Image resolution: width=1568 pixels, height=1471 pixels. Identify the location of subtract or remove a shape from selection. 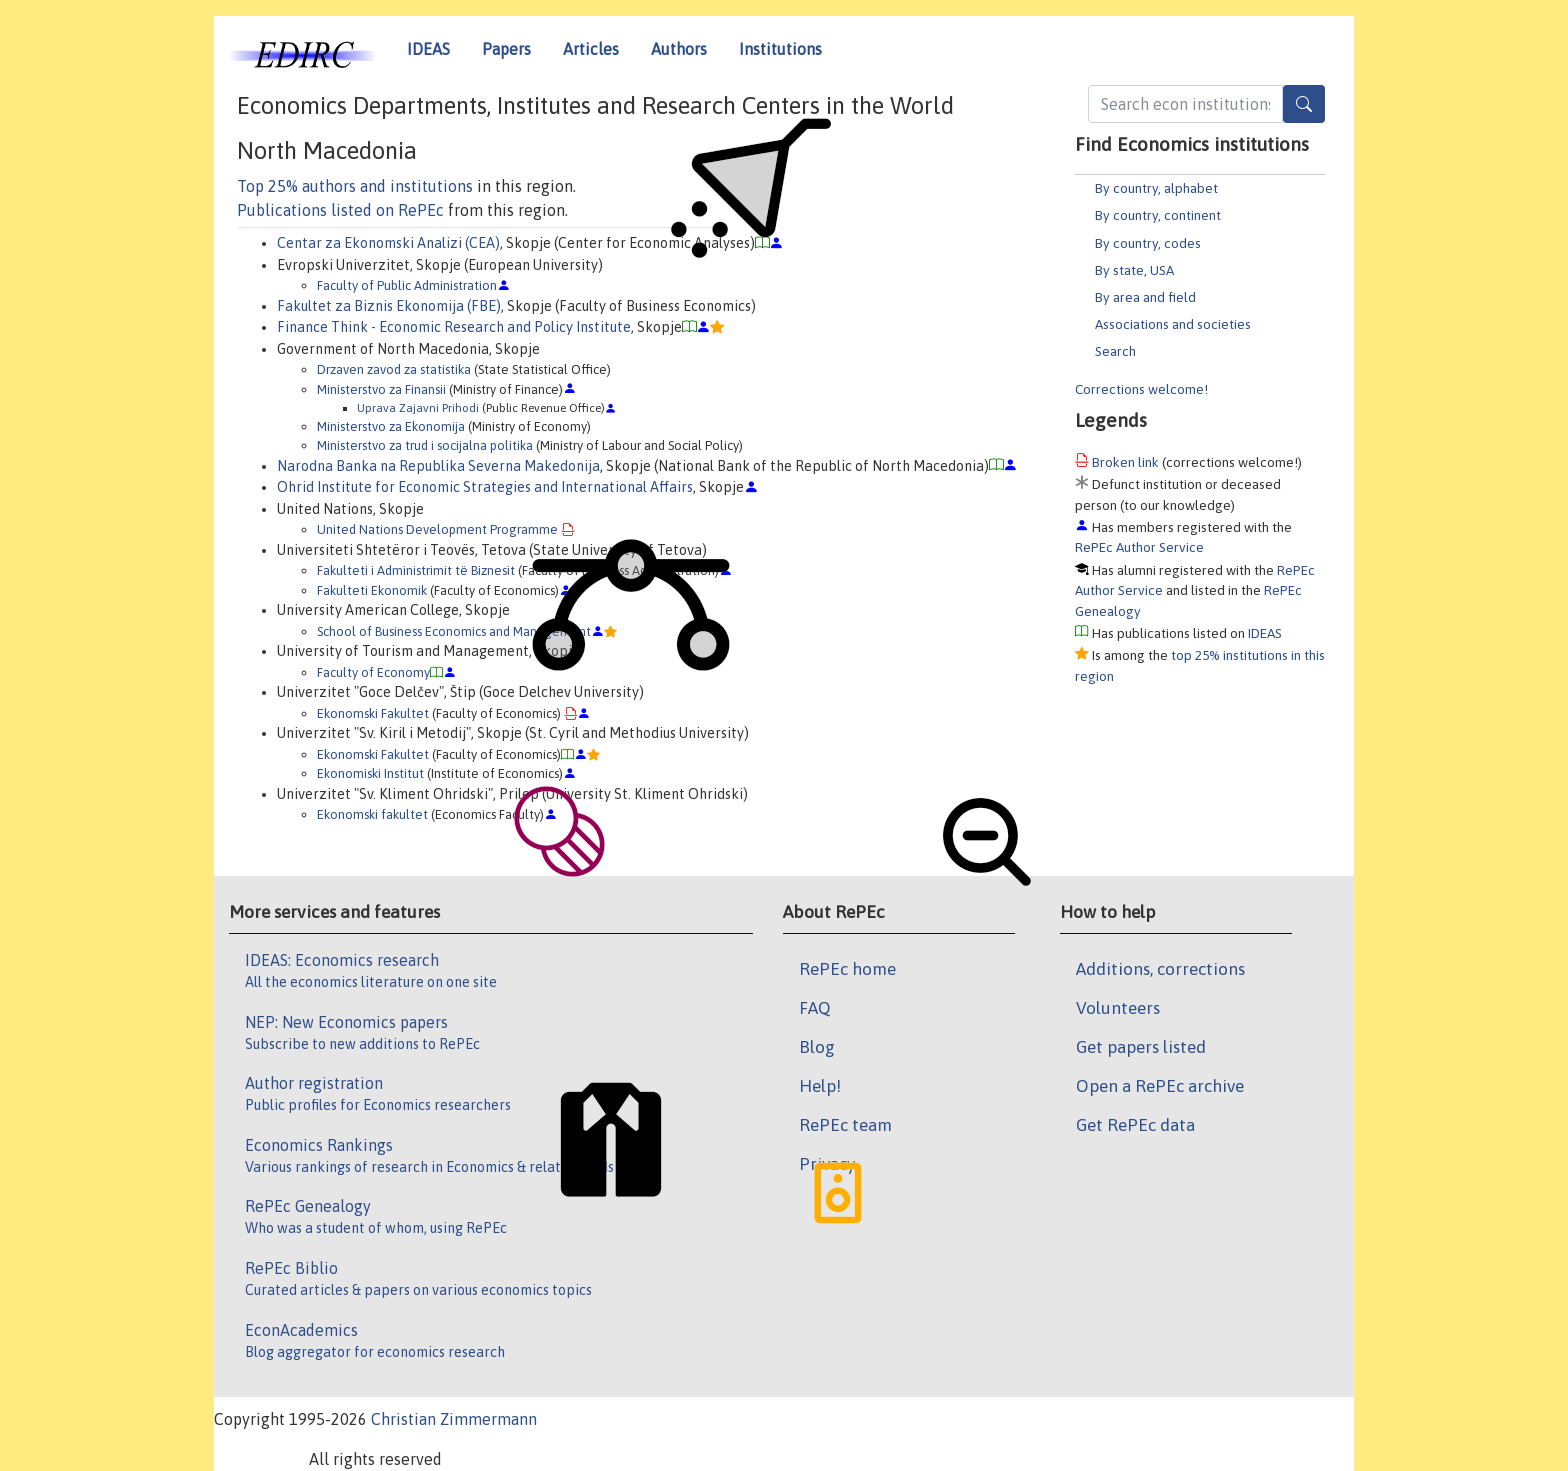
(559, 831).